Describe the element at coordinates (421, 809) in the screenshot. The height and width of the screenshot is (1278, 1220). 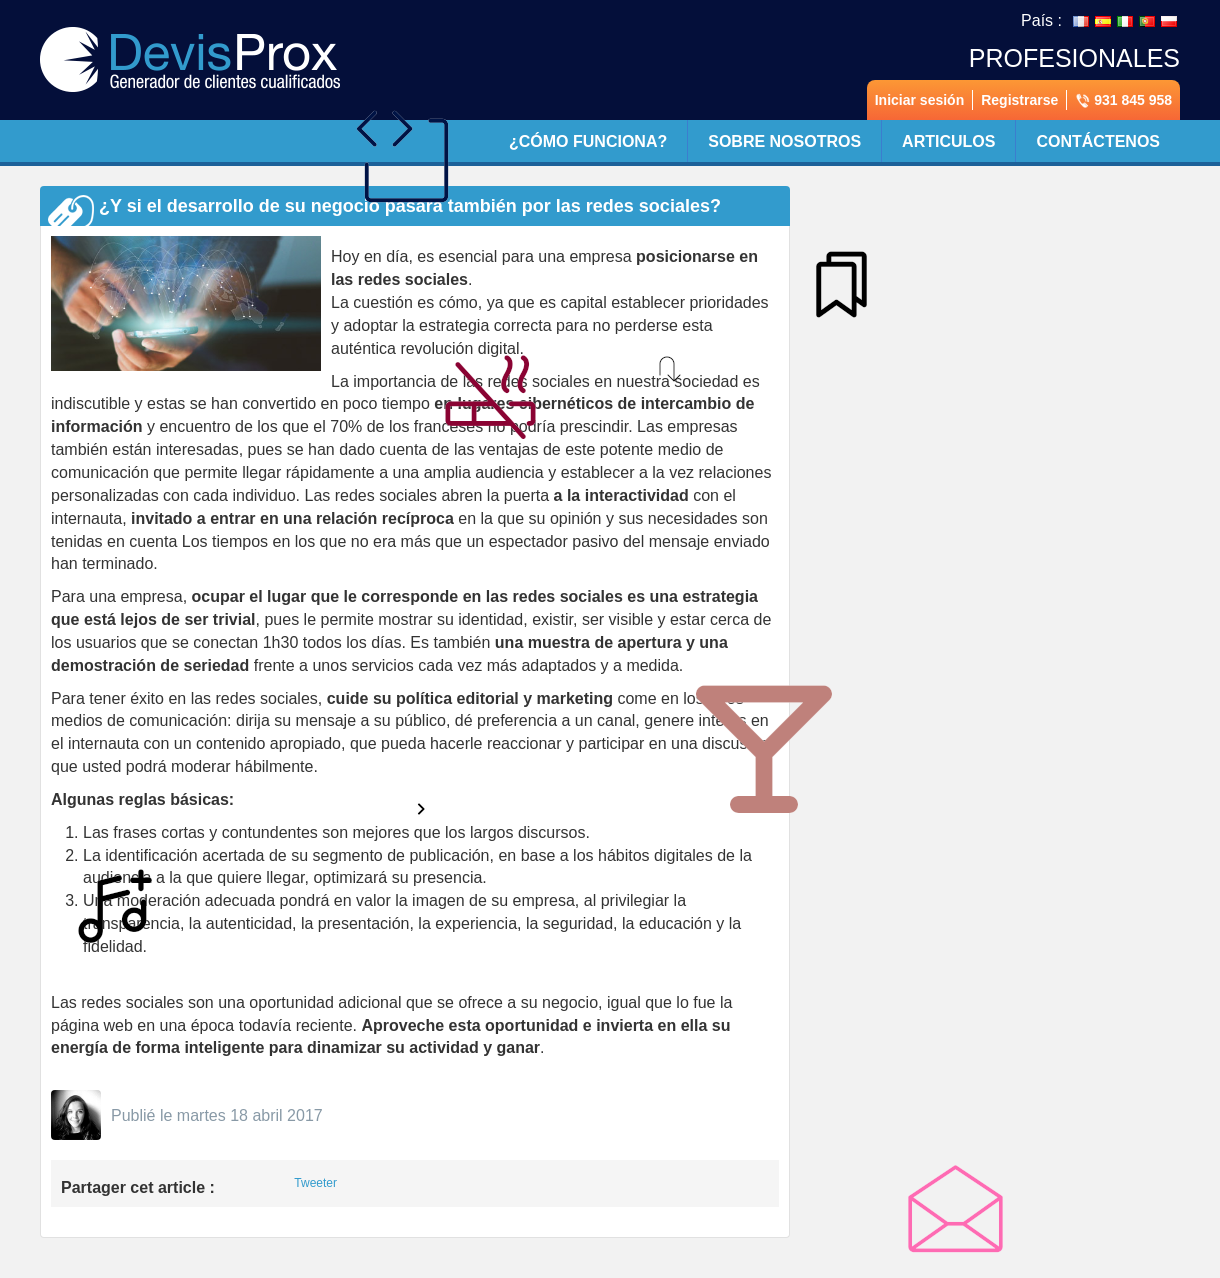
I see `navigate to the next item or screen` at that location.